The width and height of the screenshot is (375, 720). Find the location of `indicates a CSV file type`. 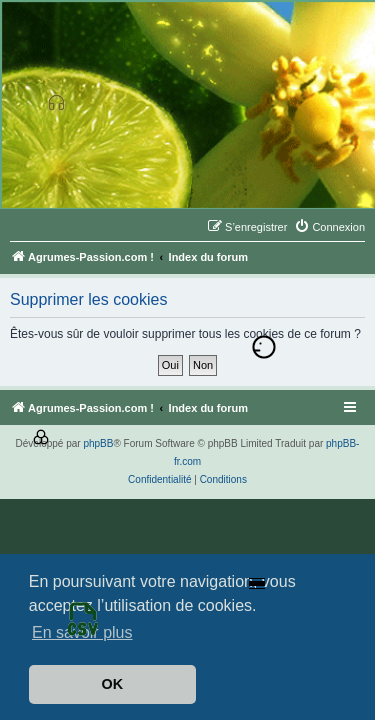

indicates a CSV file type is located at coordinates (83, 619).